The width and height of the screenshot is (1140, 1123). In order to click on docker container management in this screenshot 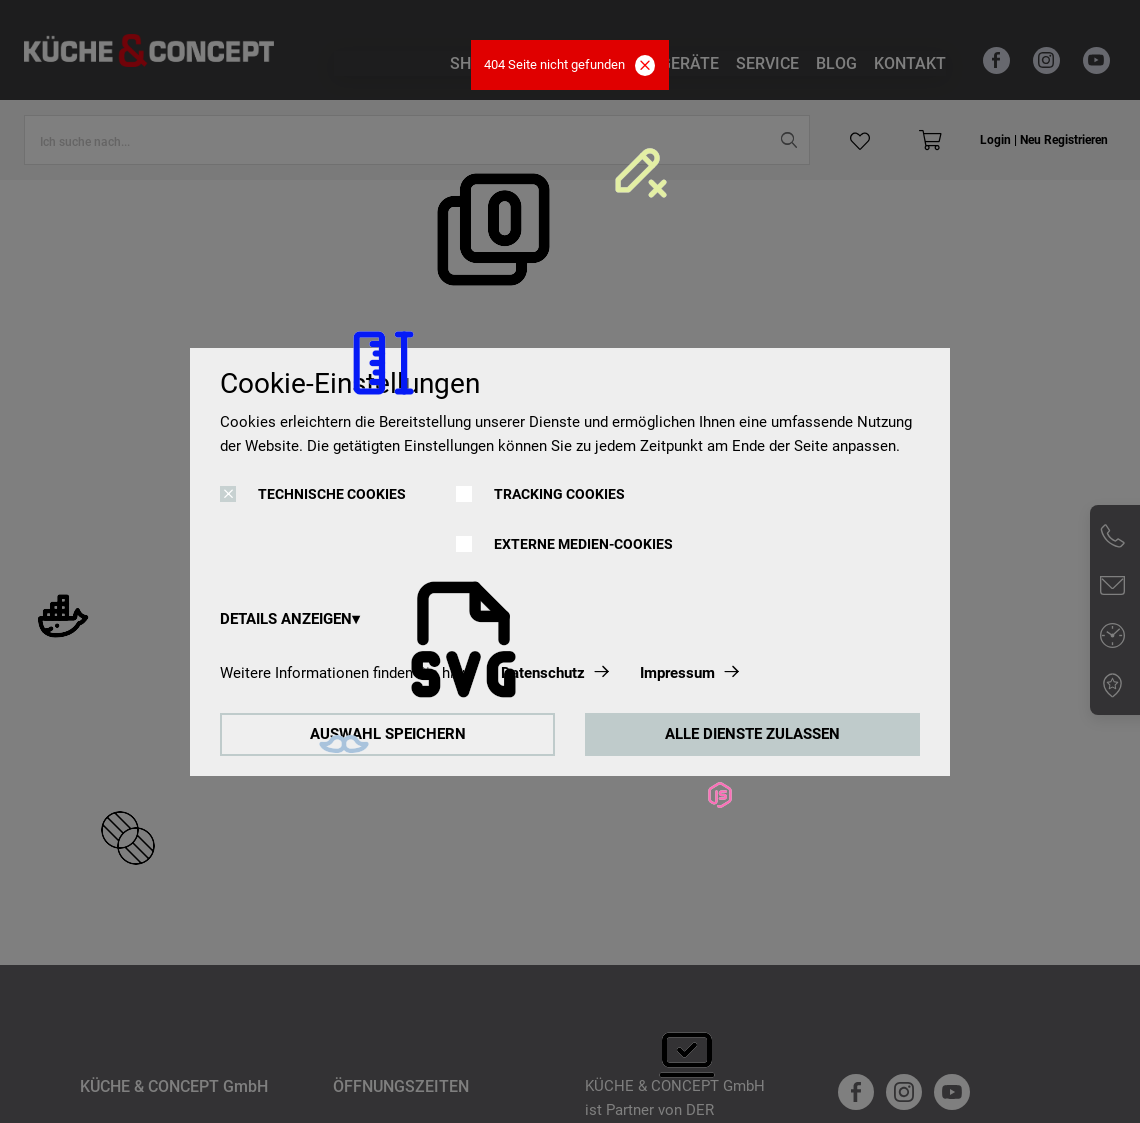, I will do `click(62, 616)`.